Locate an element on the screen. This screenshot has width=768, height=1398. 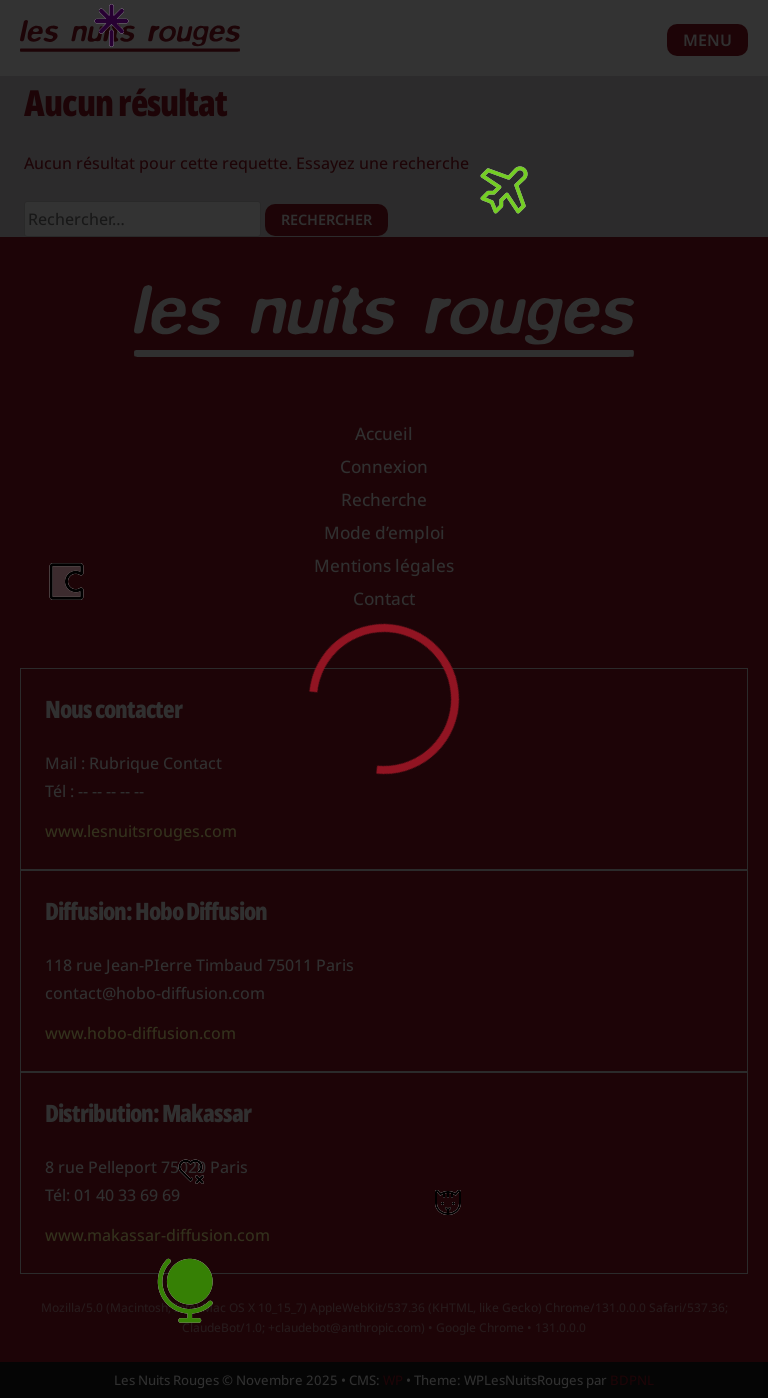
enable airplane mode is located at coordinates (505, 189).